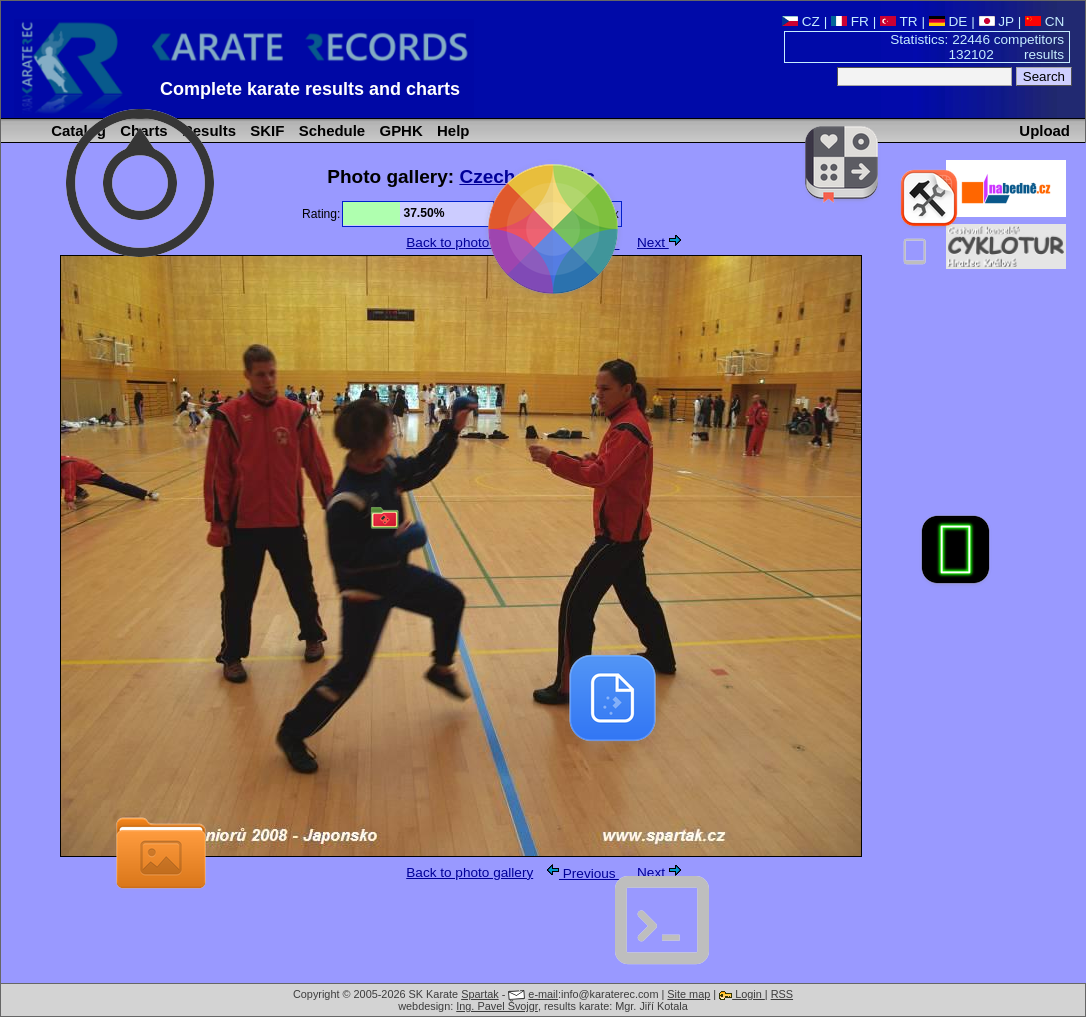  I want to click on indicates an iPad or Apple tablet device, so click(916, 251).